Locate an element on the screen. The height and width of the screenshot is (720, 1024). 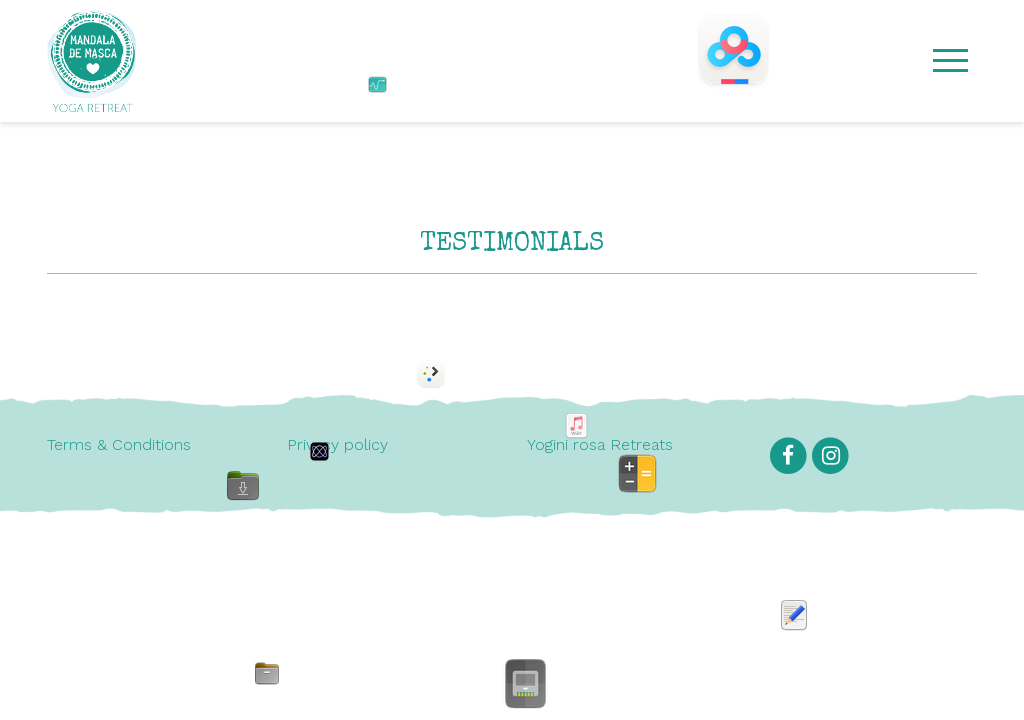
open Baidu Netdisk cloud storage app is located at coordinates (733, 49).